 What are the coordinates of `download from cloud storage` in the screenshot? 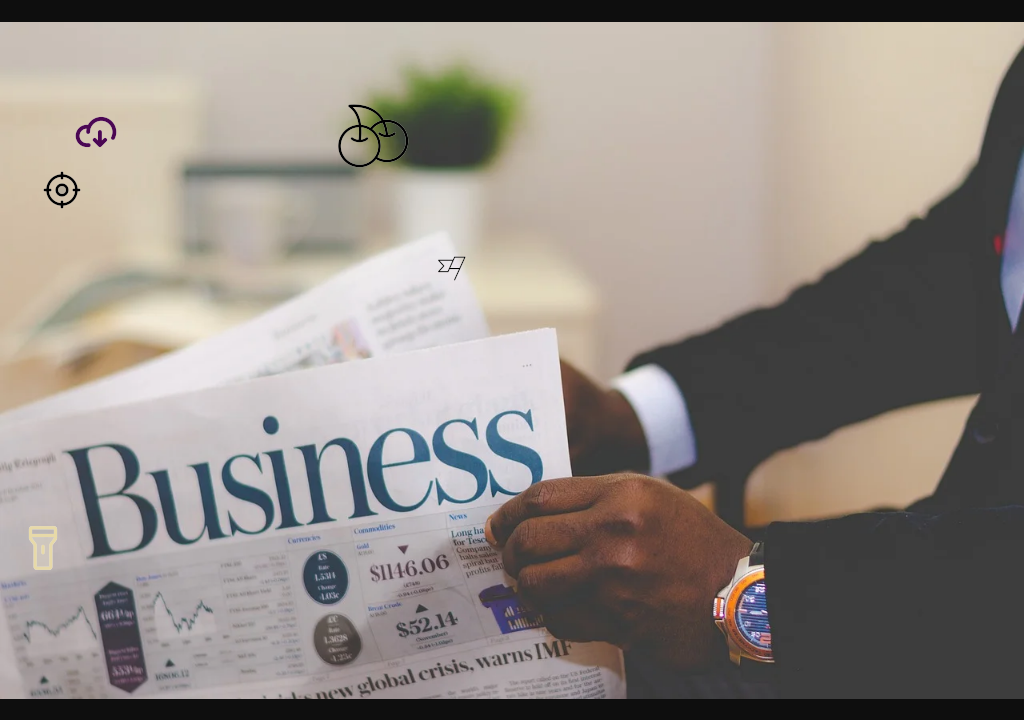 It's located at (96, 132).